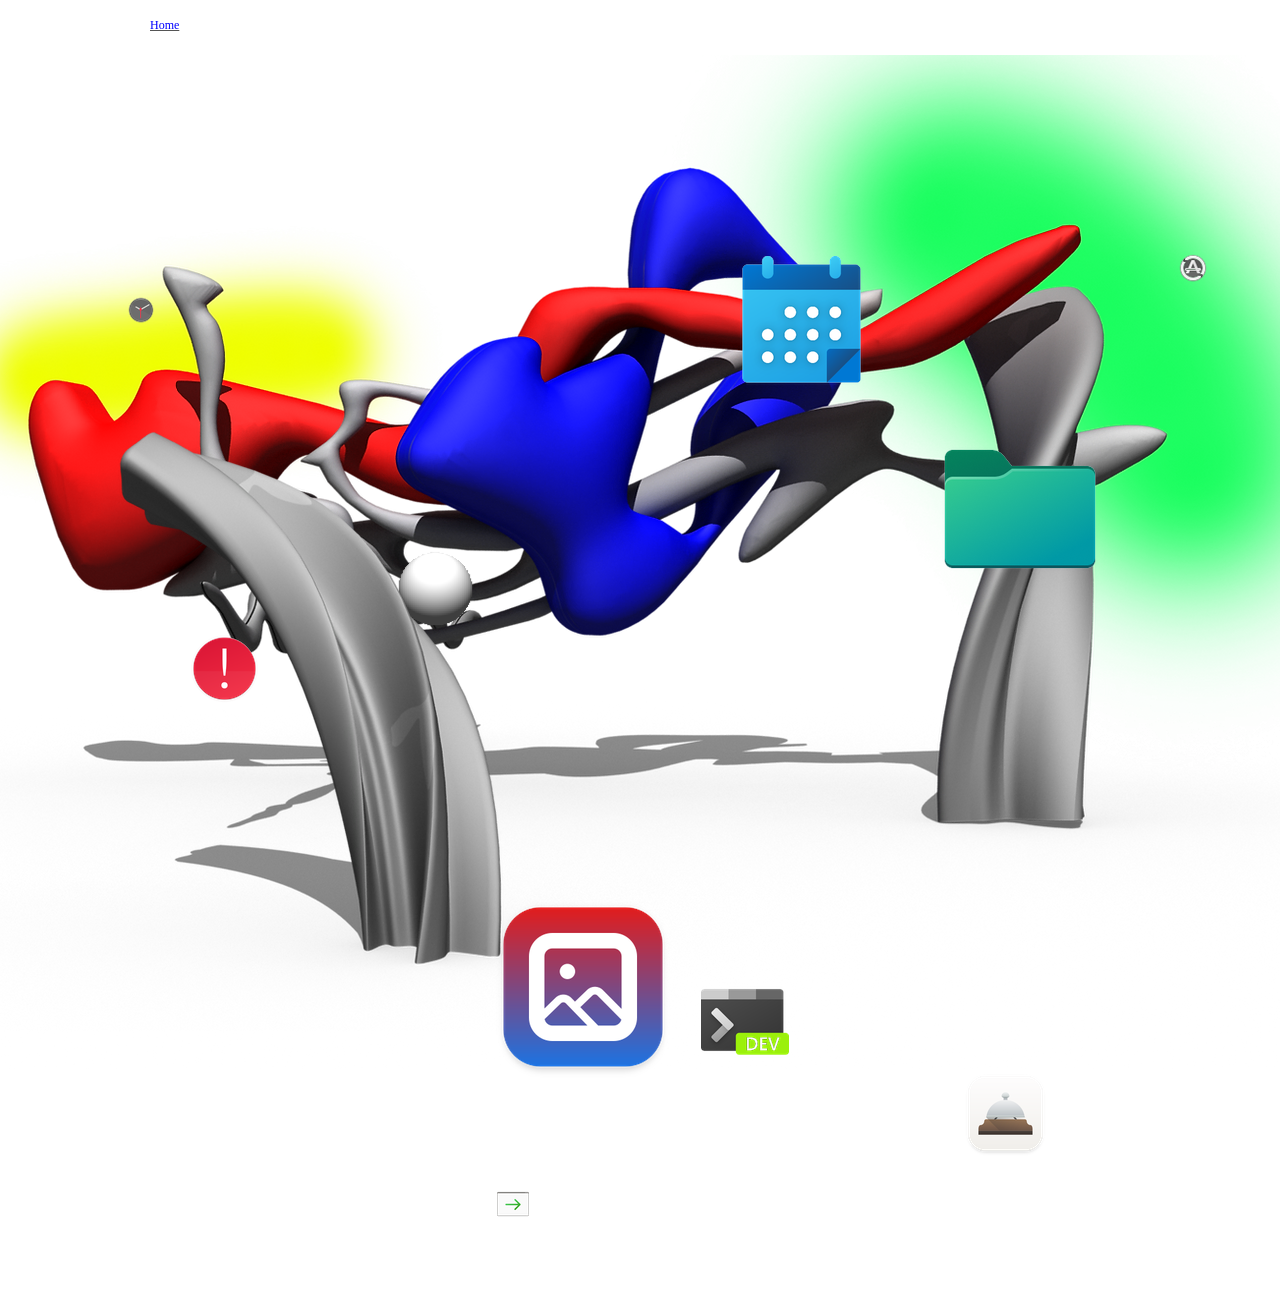  I want to click on open the green folder, so click(1020, 513).